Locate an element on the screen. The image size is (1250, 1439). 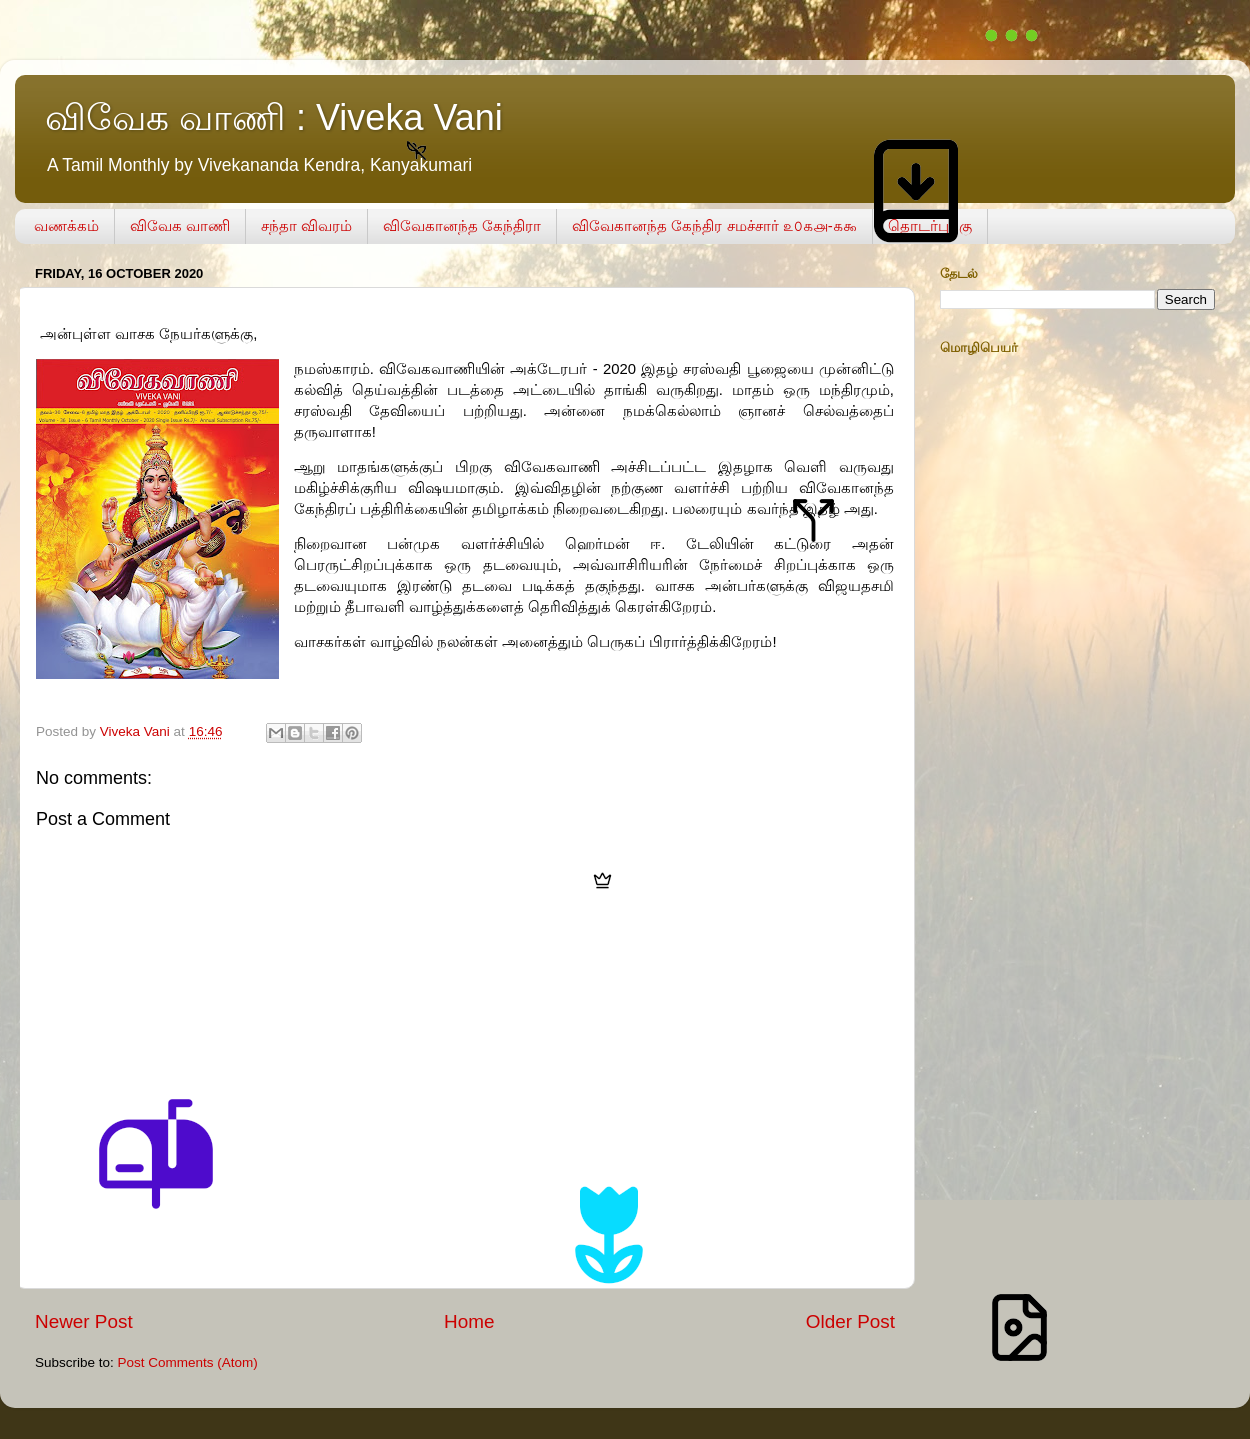
enable macro or close-up camera mode is located at coordinates (609, 1235).